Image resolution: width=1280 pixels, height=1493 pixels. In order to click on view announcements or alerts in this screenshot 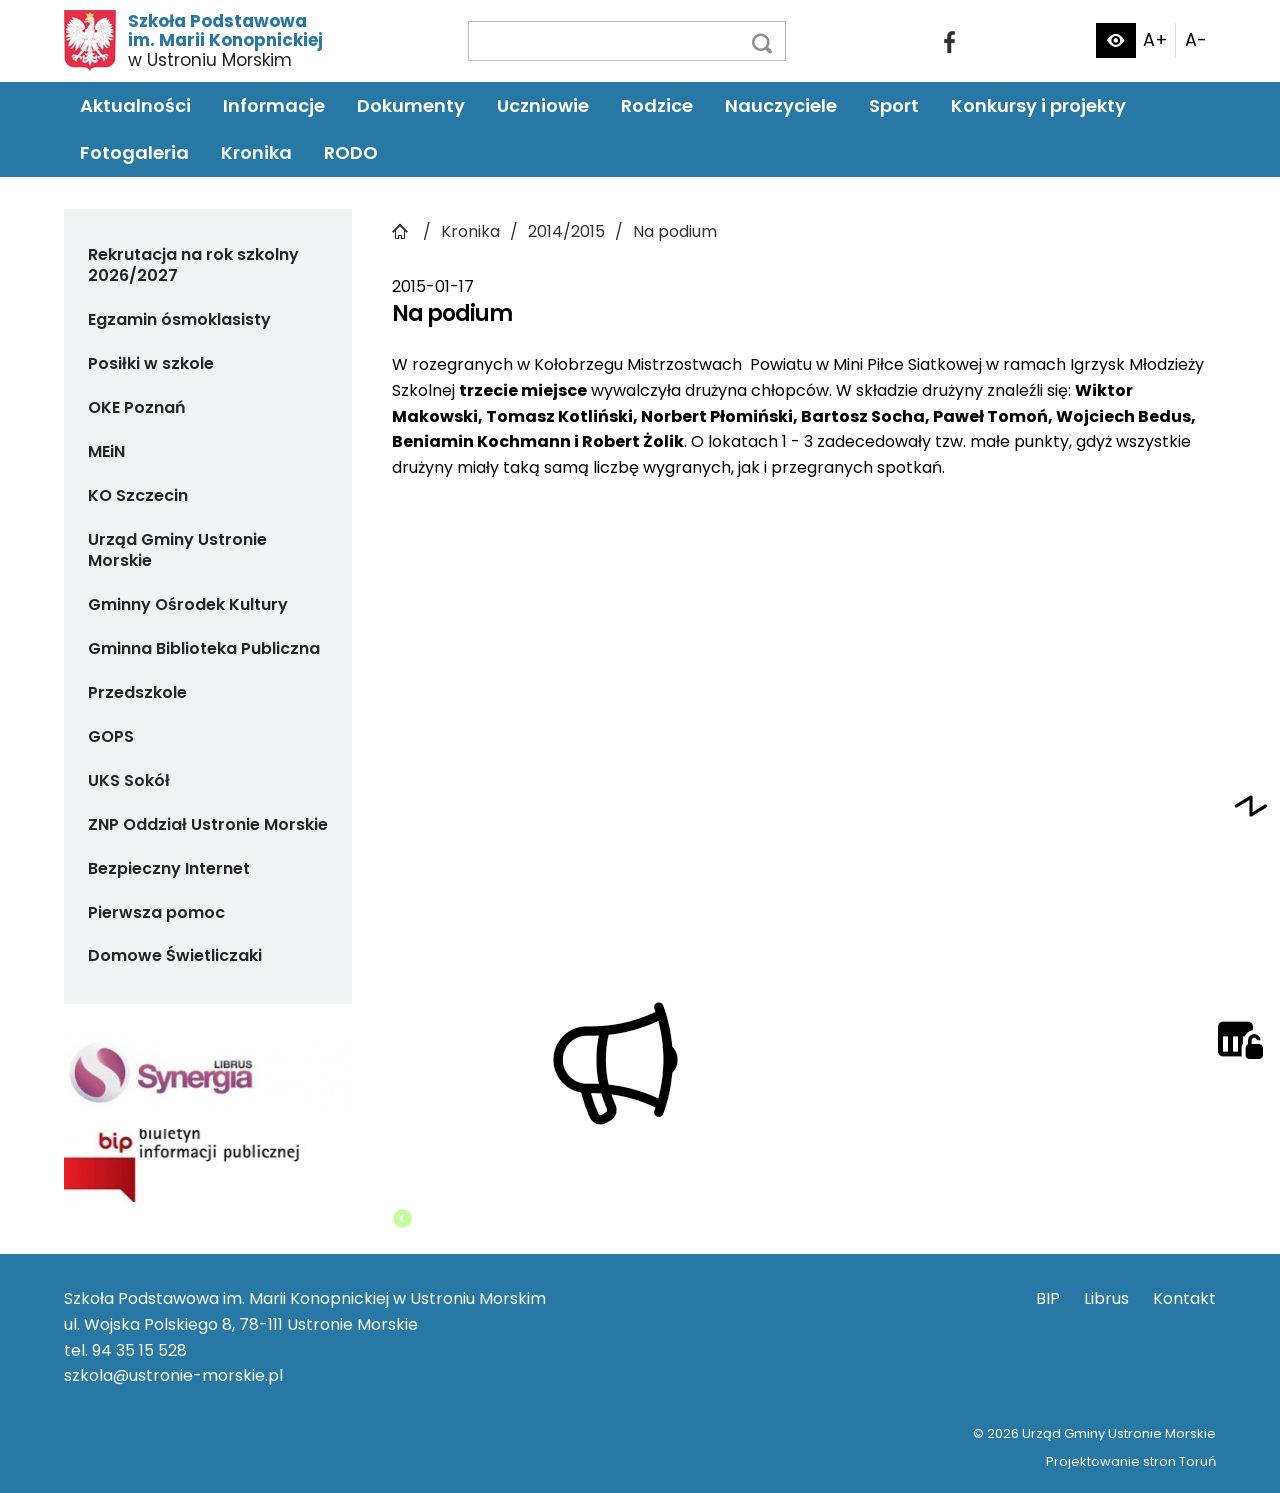, I will do `click(615, 1064)`.